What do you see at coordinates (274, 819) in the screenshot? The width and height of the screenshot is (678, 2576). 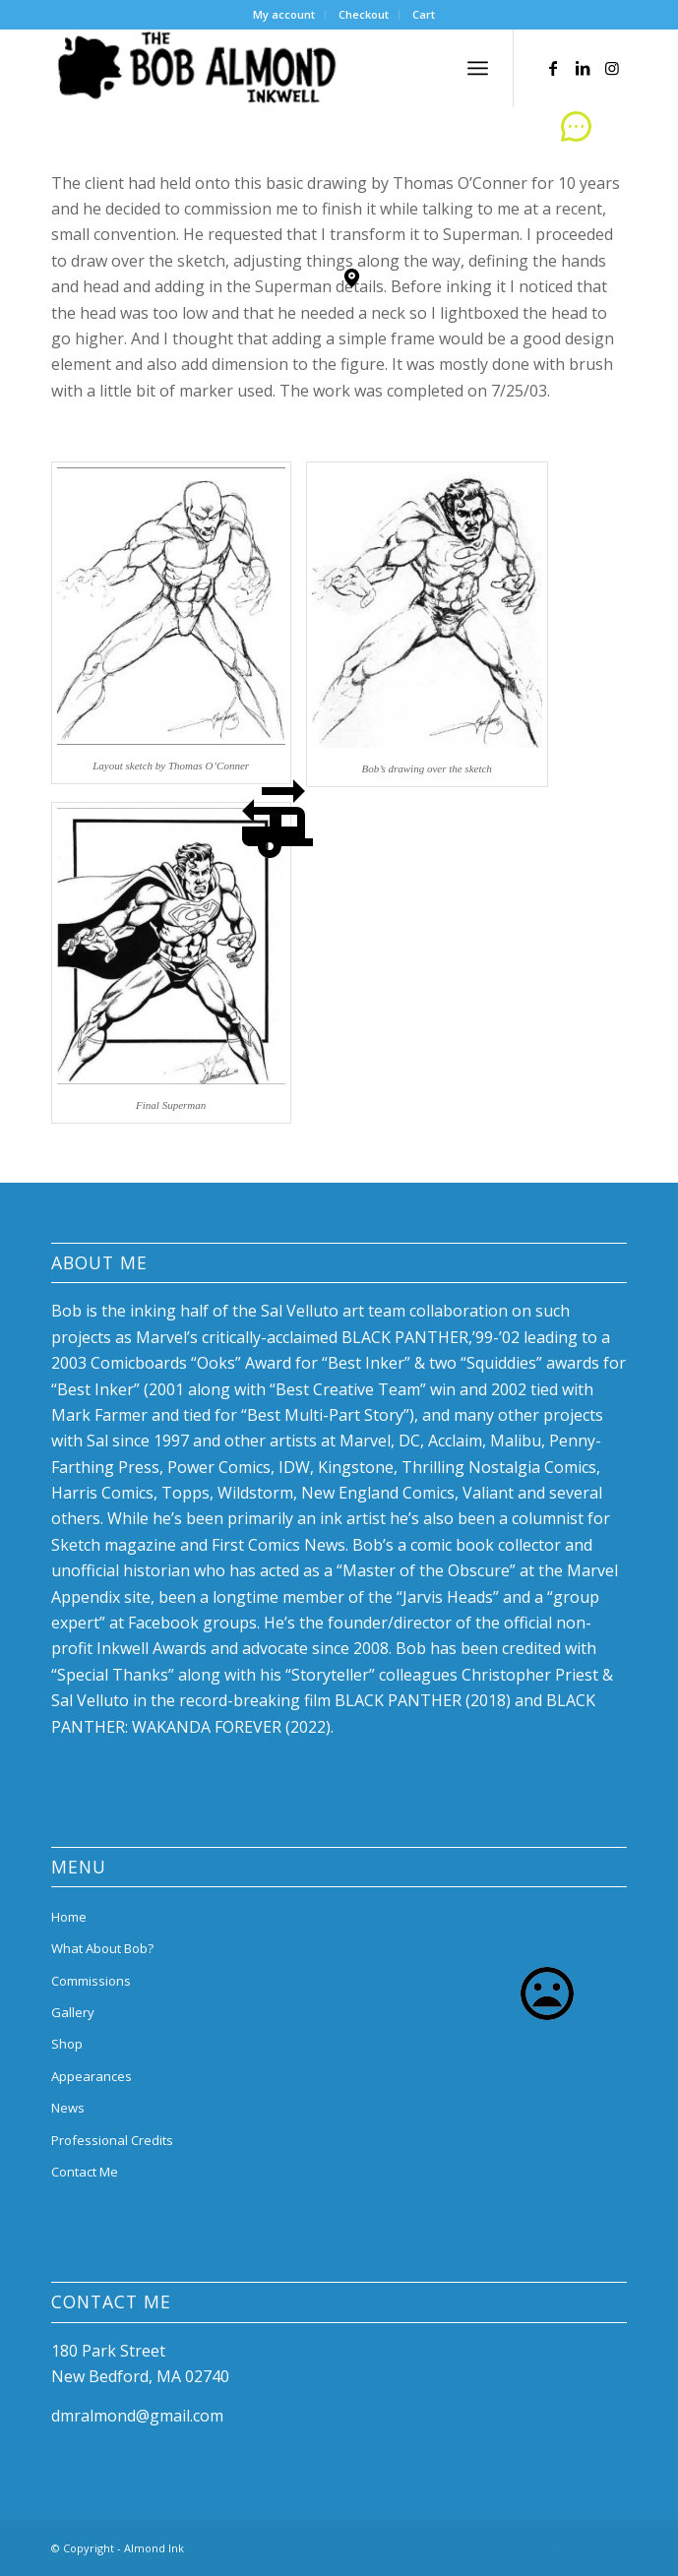 I see `rv hookup available at this location` at bounding box center [274, 819].